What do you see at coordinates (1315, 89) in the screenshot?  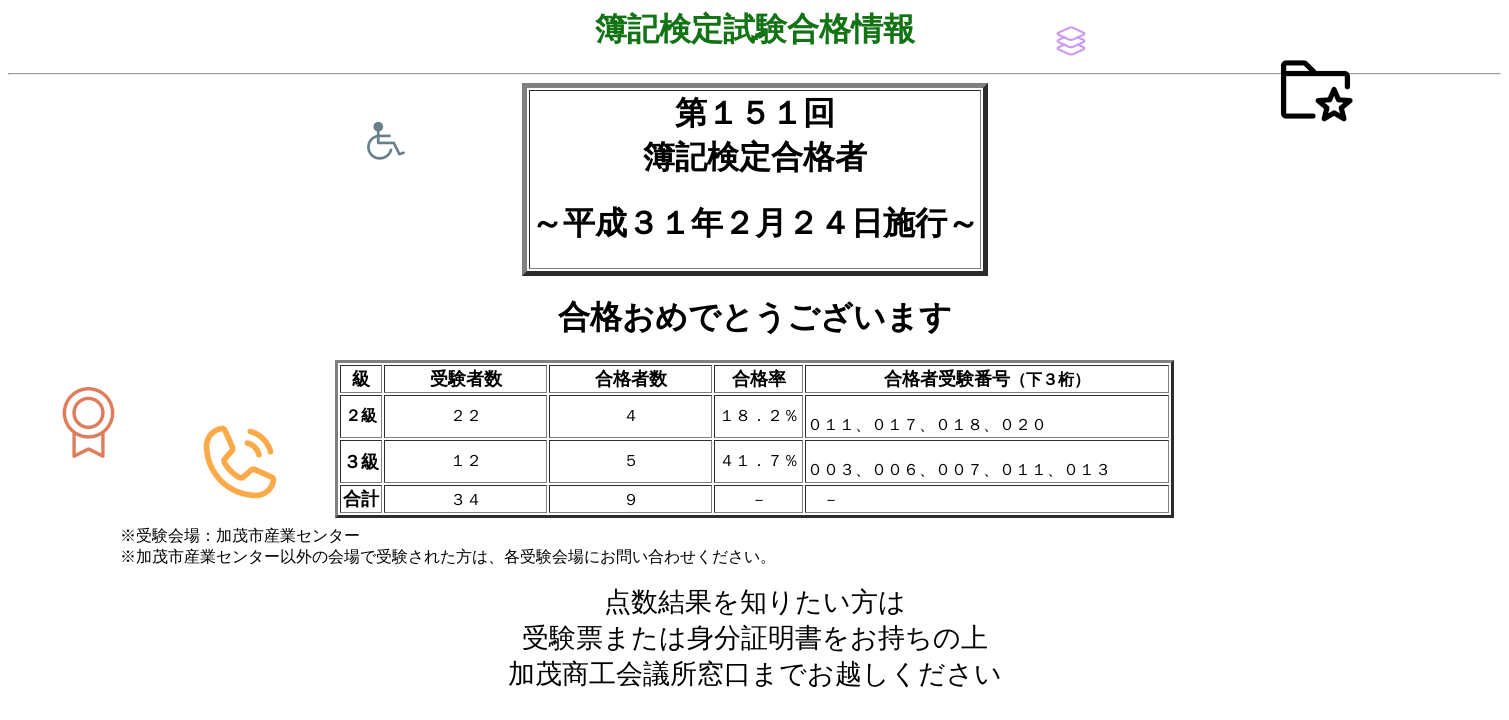 I see `access your starred or favorite folder` at bounding box center [1315, 89].